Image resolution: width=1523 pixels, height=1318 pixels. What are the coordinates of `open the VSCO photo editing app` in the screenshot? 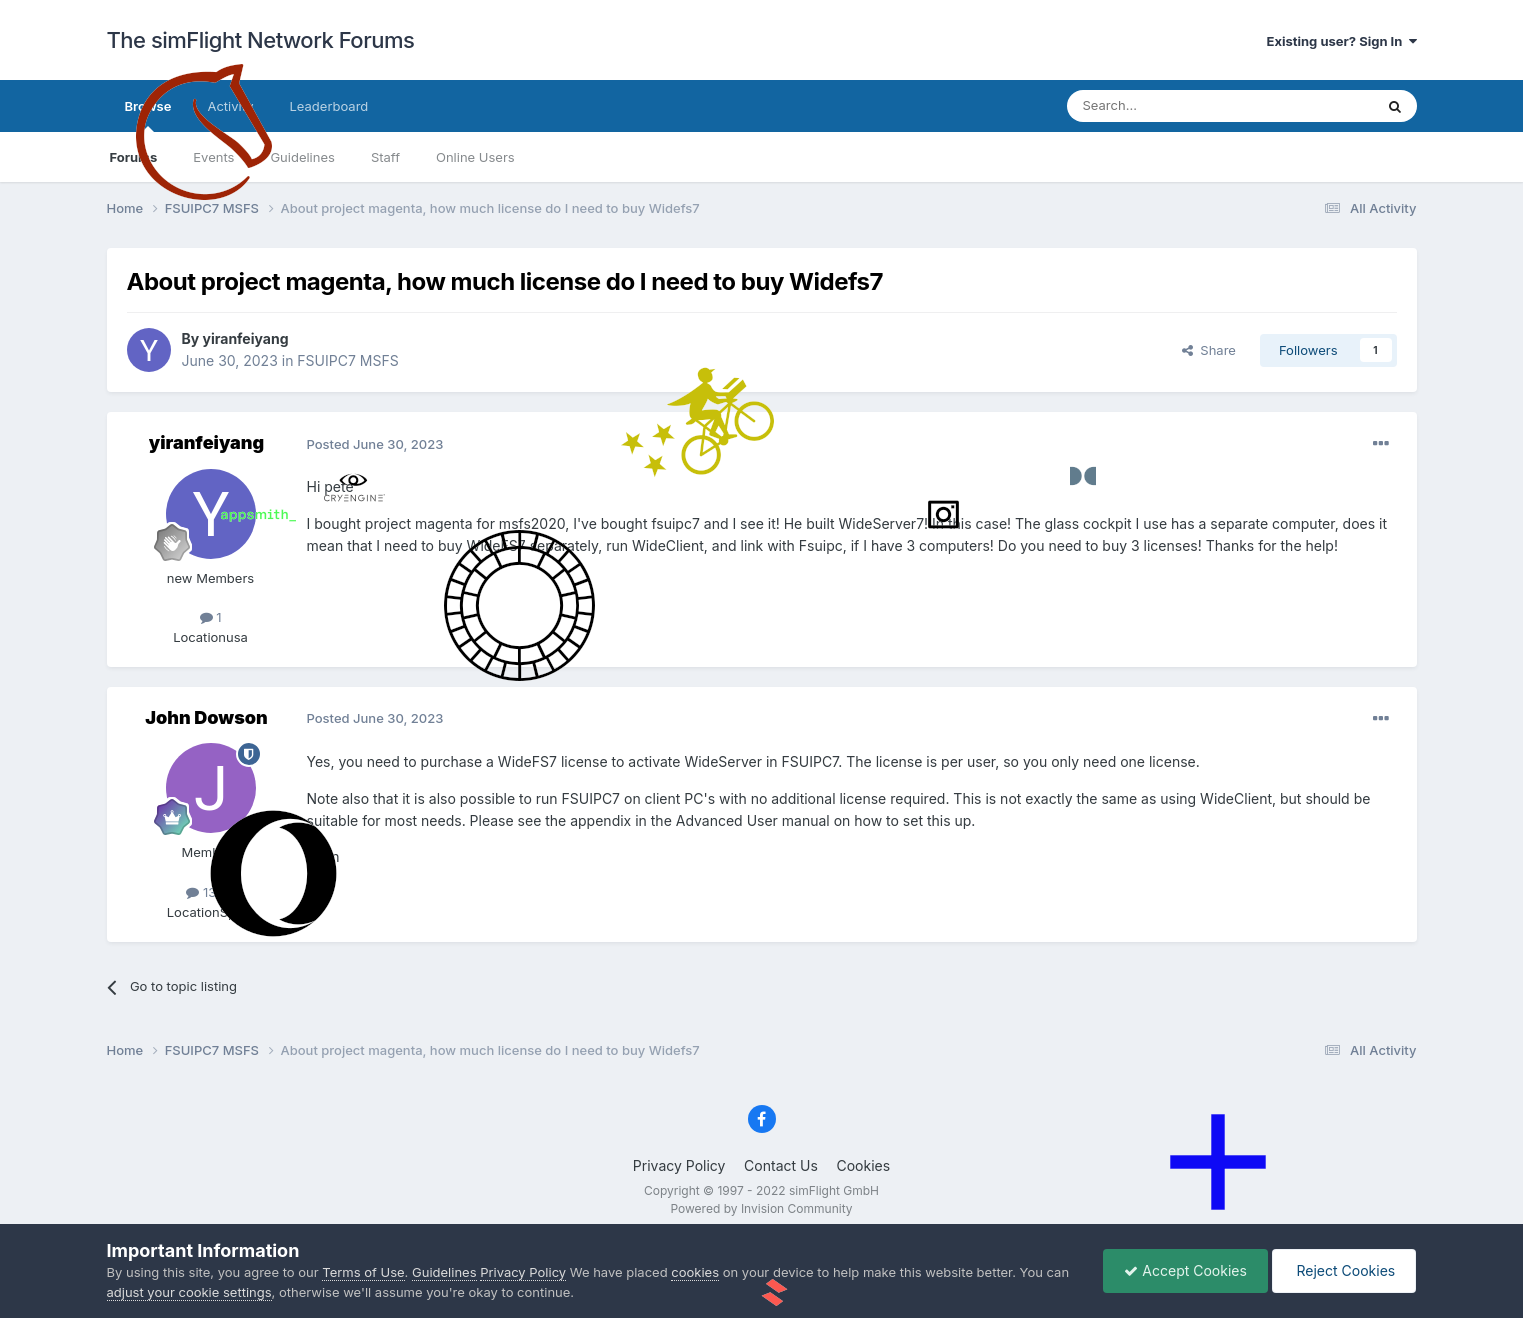 It's located at (519, 605).